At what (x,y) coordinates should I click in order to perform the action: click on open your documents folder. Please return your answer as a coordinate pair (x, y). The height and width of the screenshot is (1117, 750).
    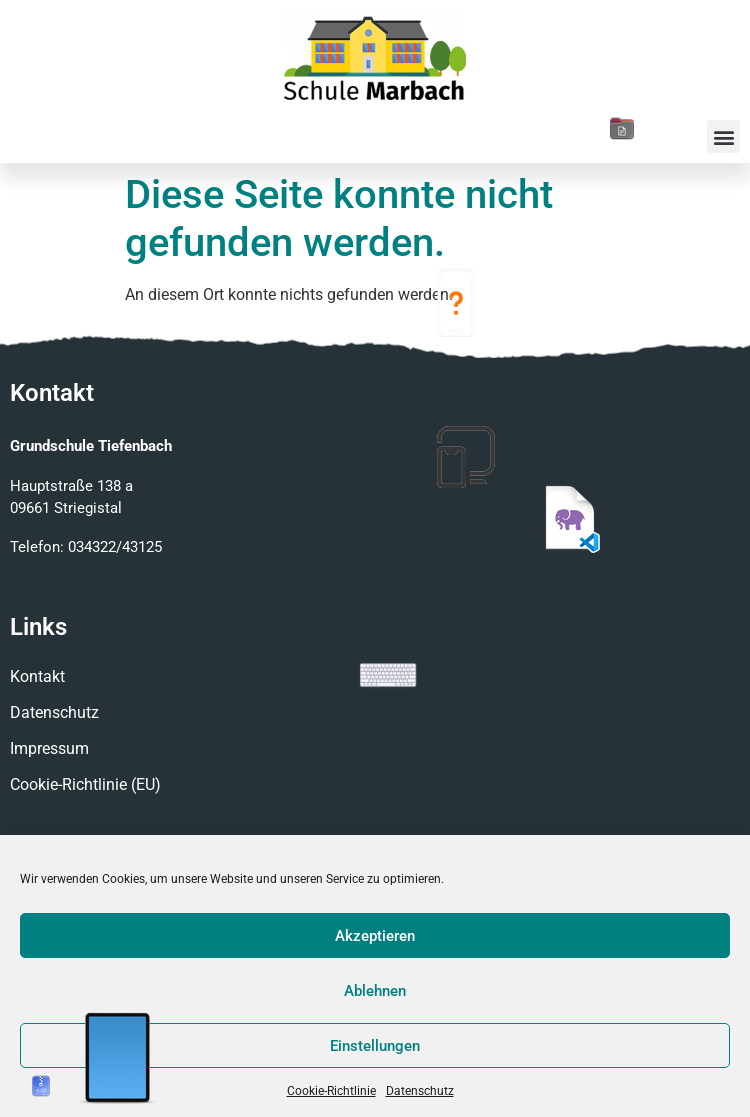
    Looking at the image, I should click on (622, 128).